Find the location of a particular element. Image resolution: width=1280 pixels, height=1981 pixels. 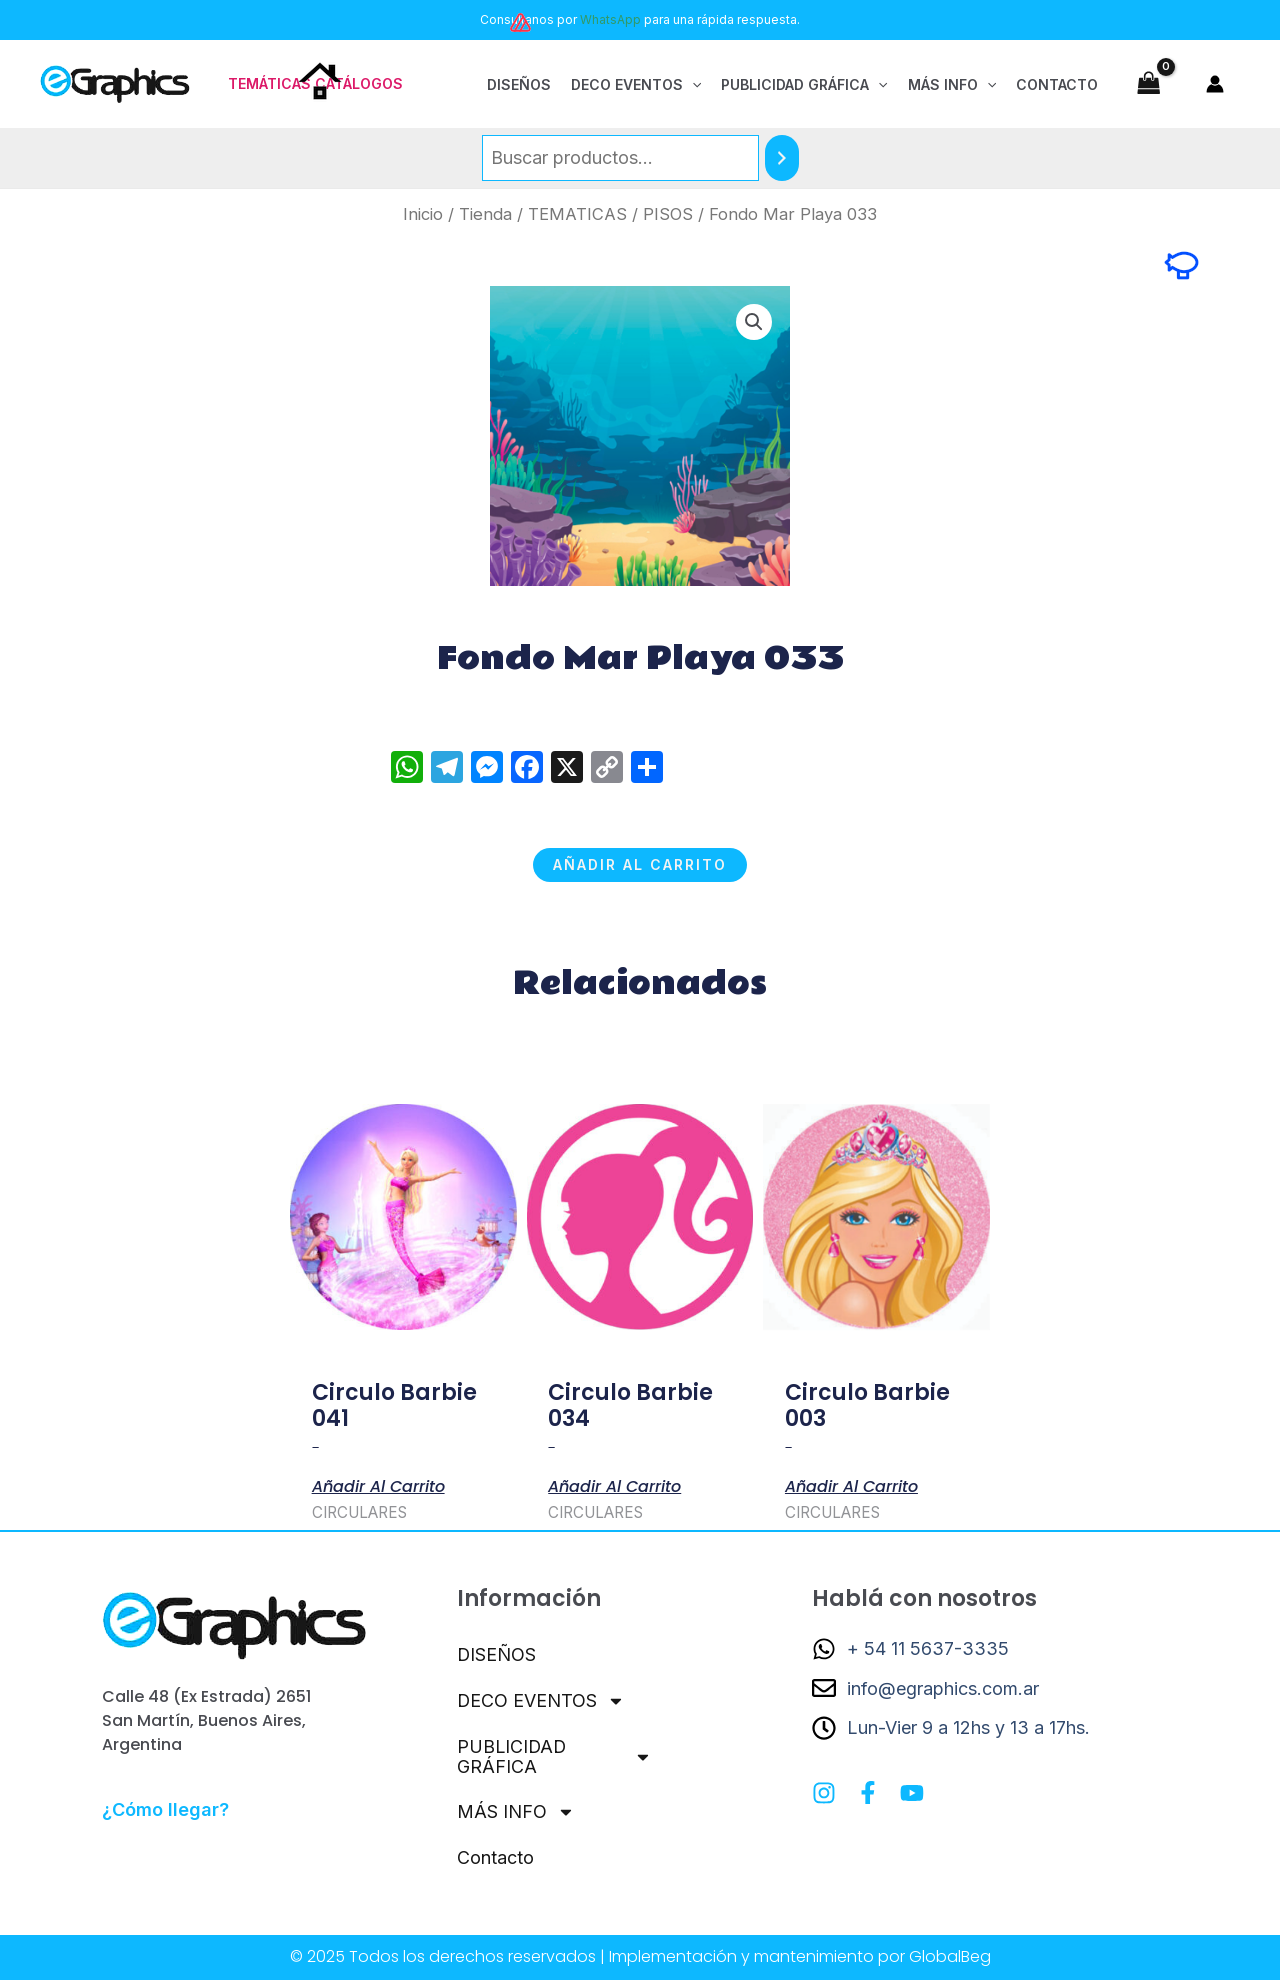

access home or housing services is located at coordinates (320, 82).